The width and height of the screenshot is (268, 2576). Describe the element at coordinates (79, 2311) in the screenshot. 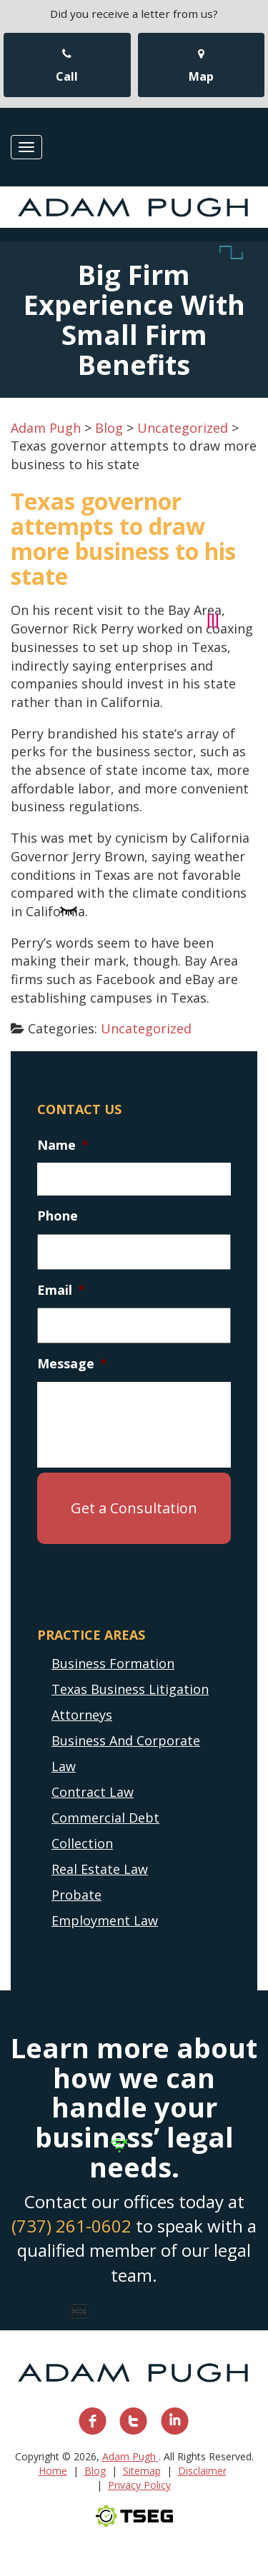

I see `access firewall or security settings` at that location.